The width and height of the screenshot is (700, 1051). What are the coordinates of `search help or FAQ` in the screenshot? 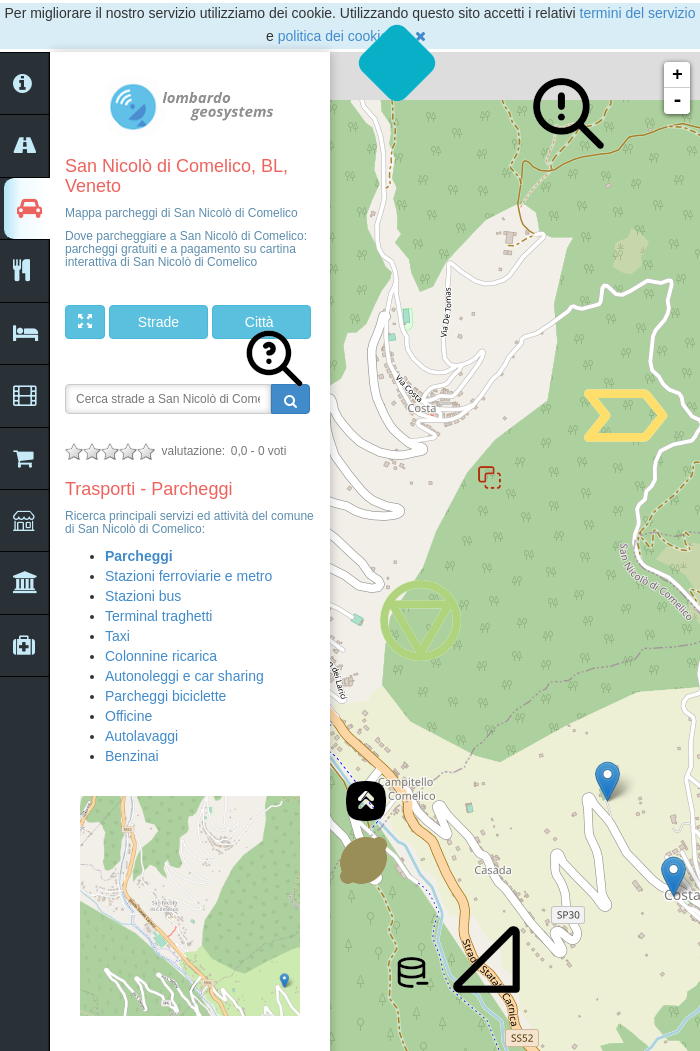 It's located at (274, 358).